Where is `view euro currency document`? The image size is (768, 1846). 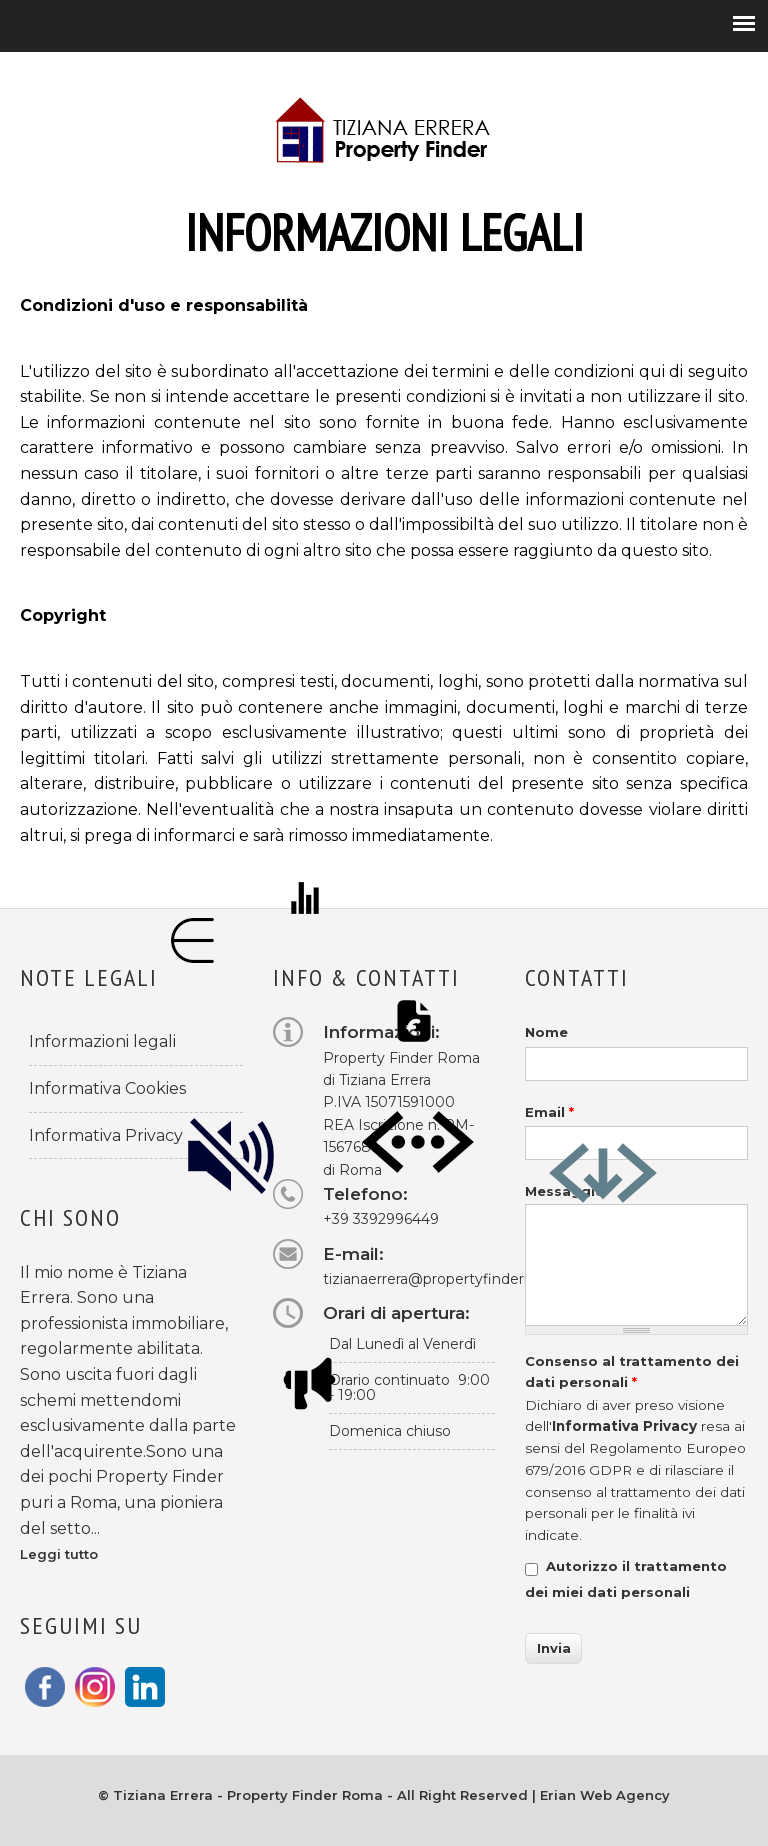
view euro currency document is located at coordinates (414, 1021).